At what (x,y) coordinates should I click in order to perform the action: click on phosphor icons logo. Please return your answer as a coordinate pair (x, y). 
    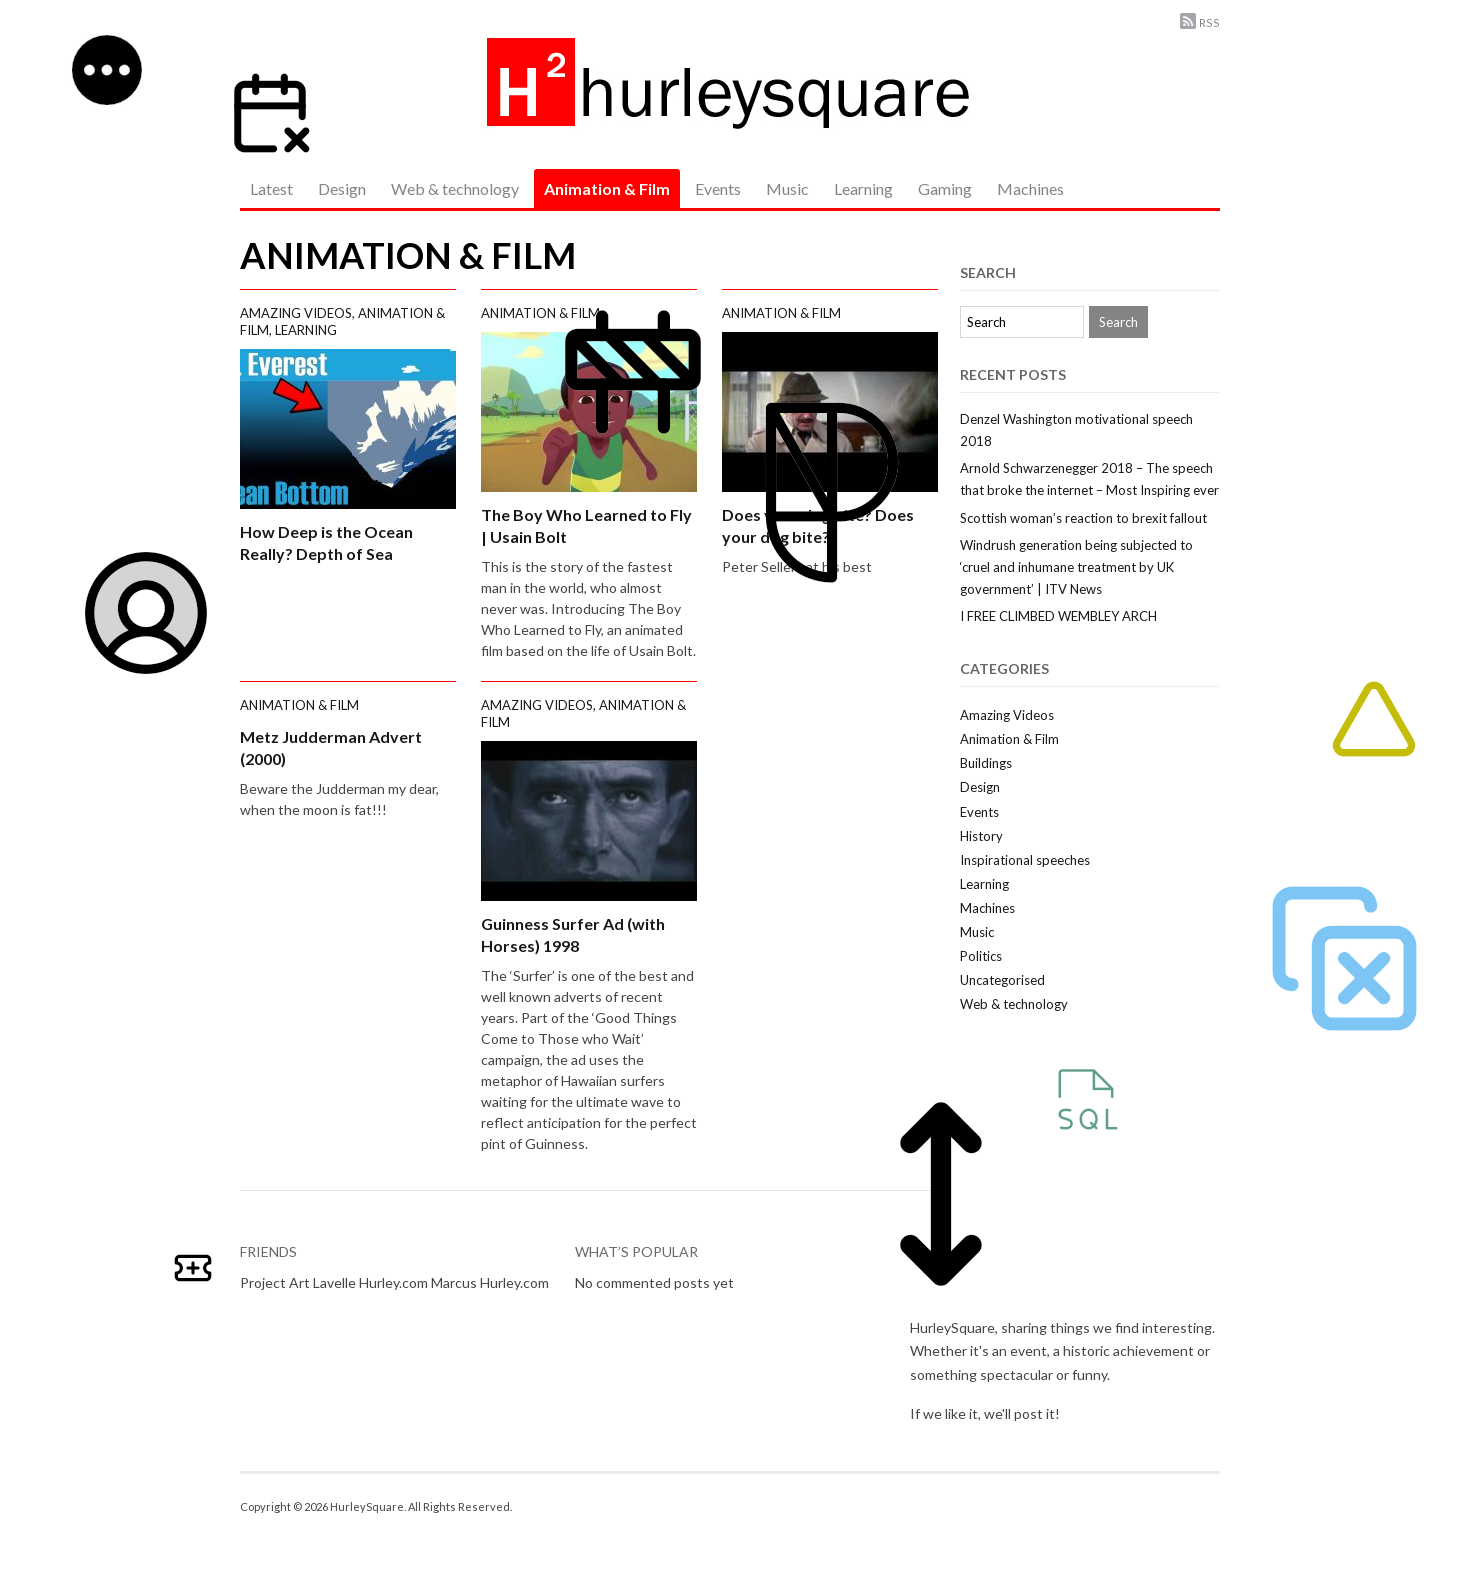
    Looking at the image, I should click on (818, 482).